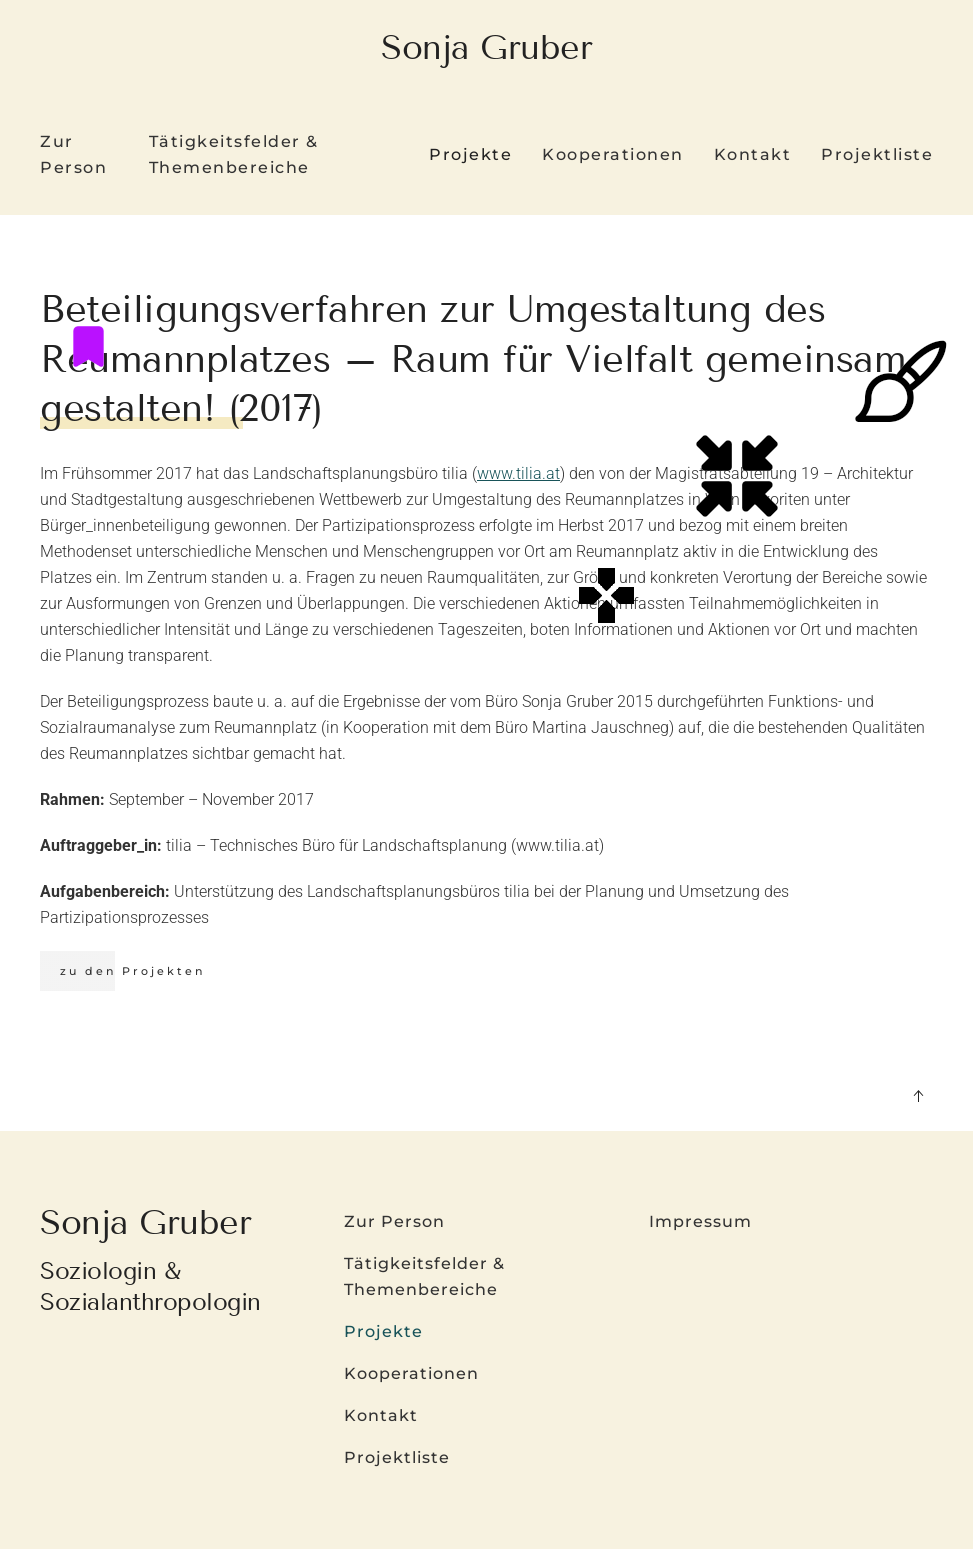 This screenshot has height=1549, width=973. I want to click on access drawing or painting tools, so click(904, 383).